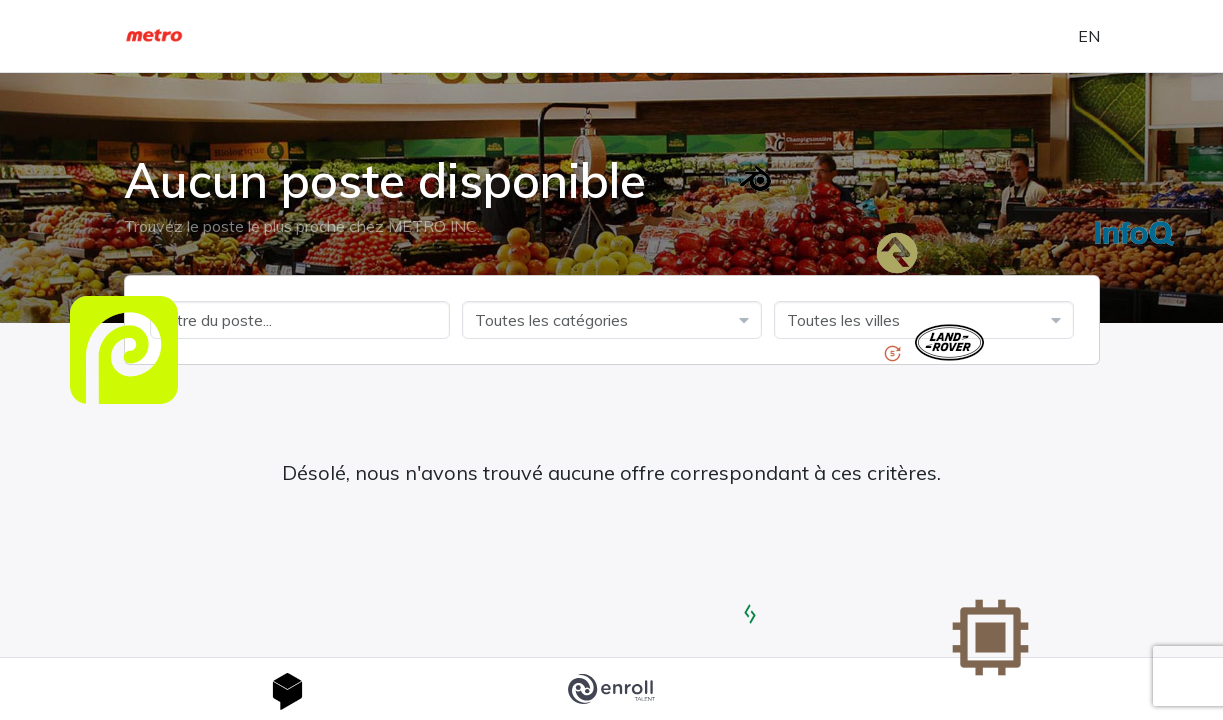 The image size is (1223, 720). What do you see at coordinates (755, 178) in the screenshot?
I see `open blender 3d modeling software` at bounding box center [755, 178].